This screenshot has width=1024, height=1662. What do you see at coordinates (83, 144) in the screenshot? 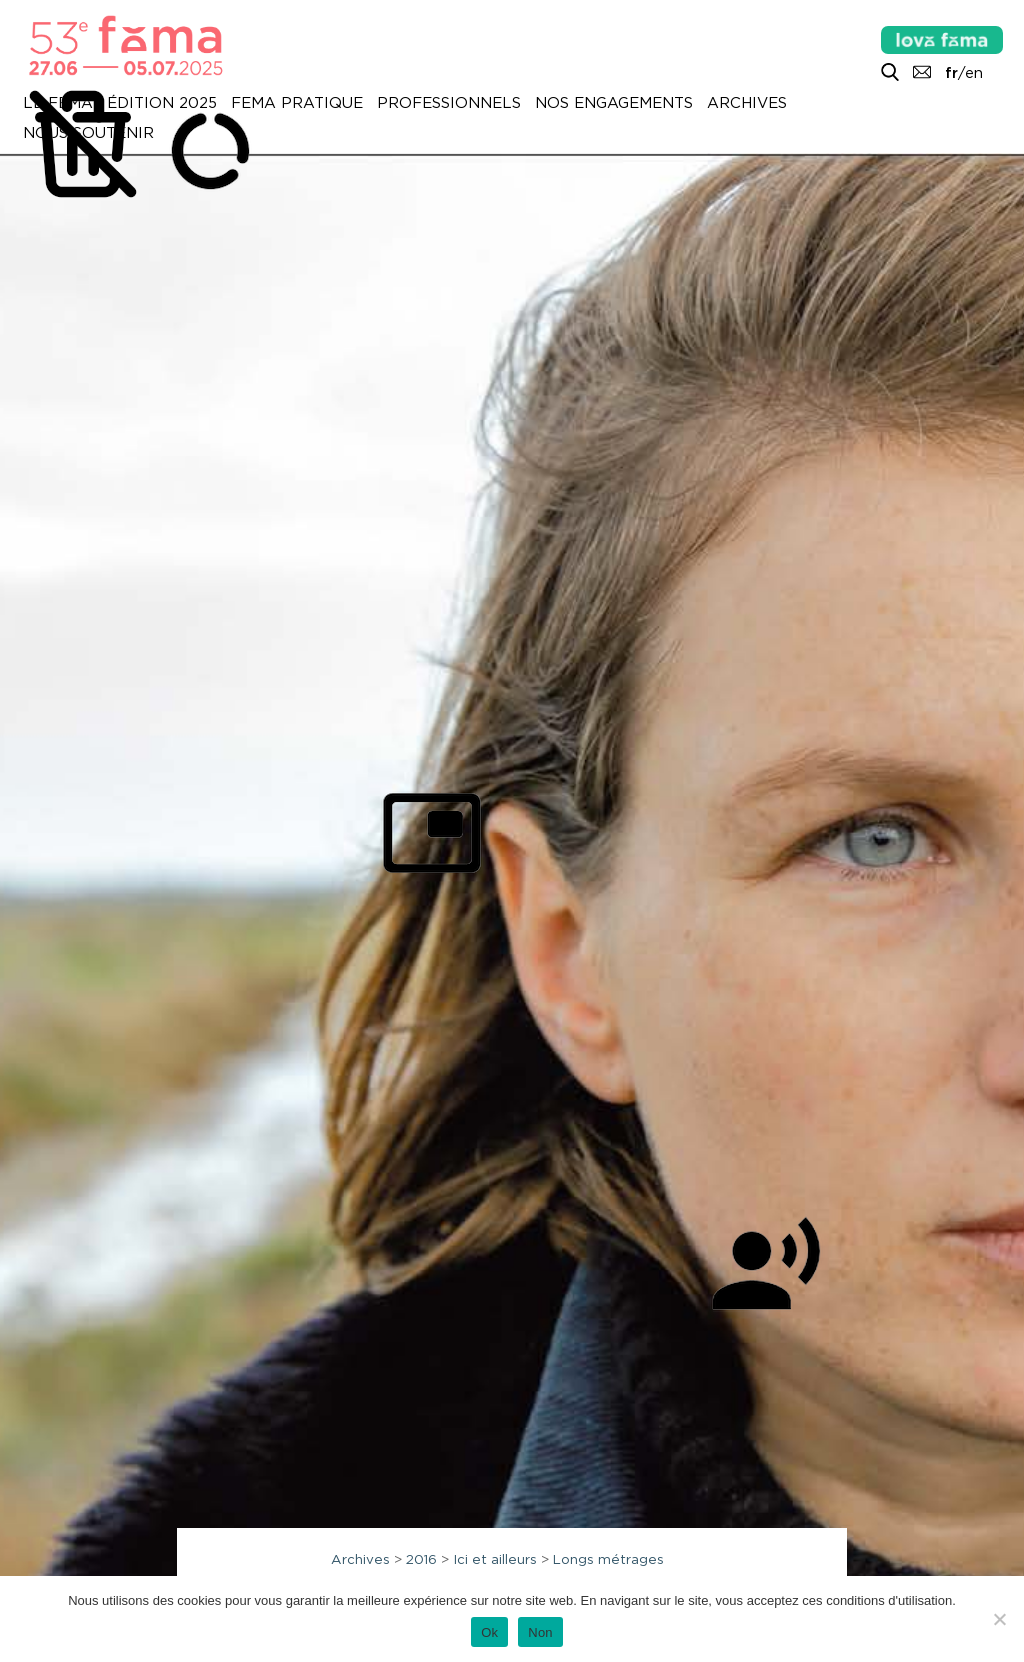
I see `delete function is disabled or unavailable` at bounding box center [83, 144].